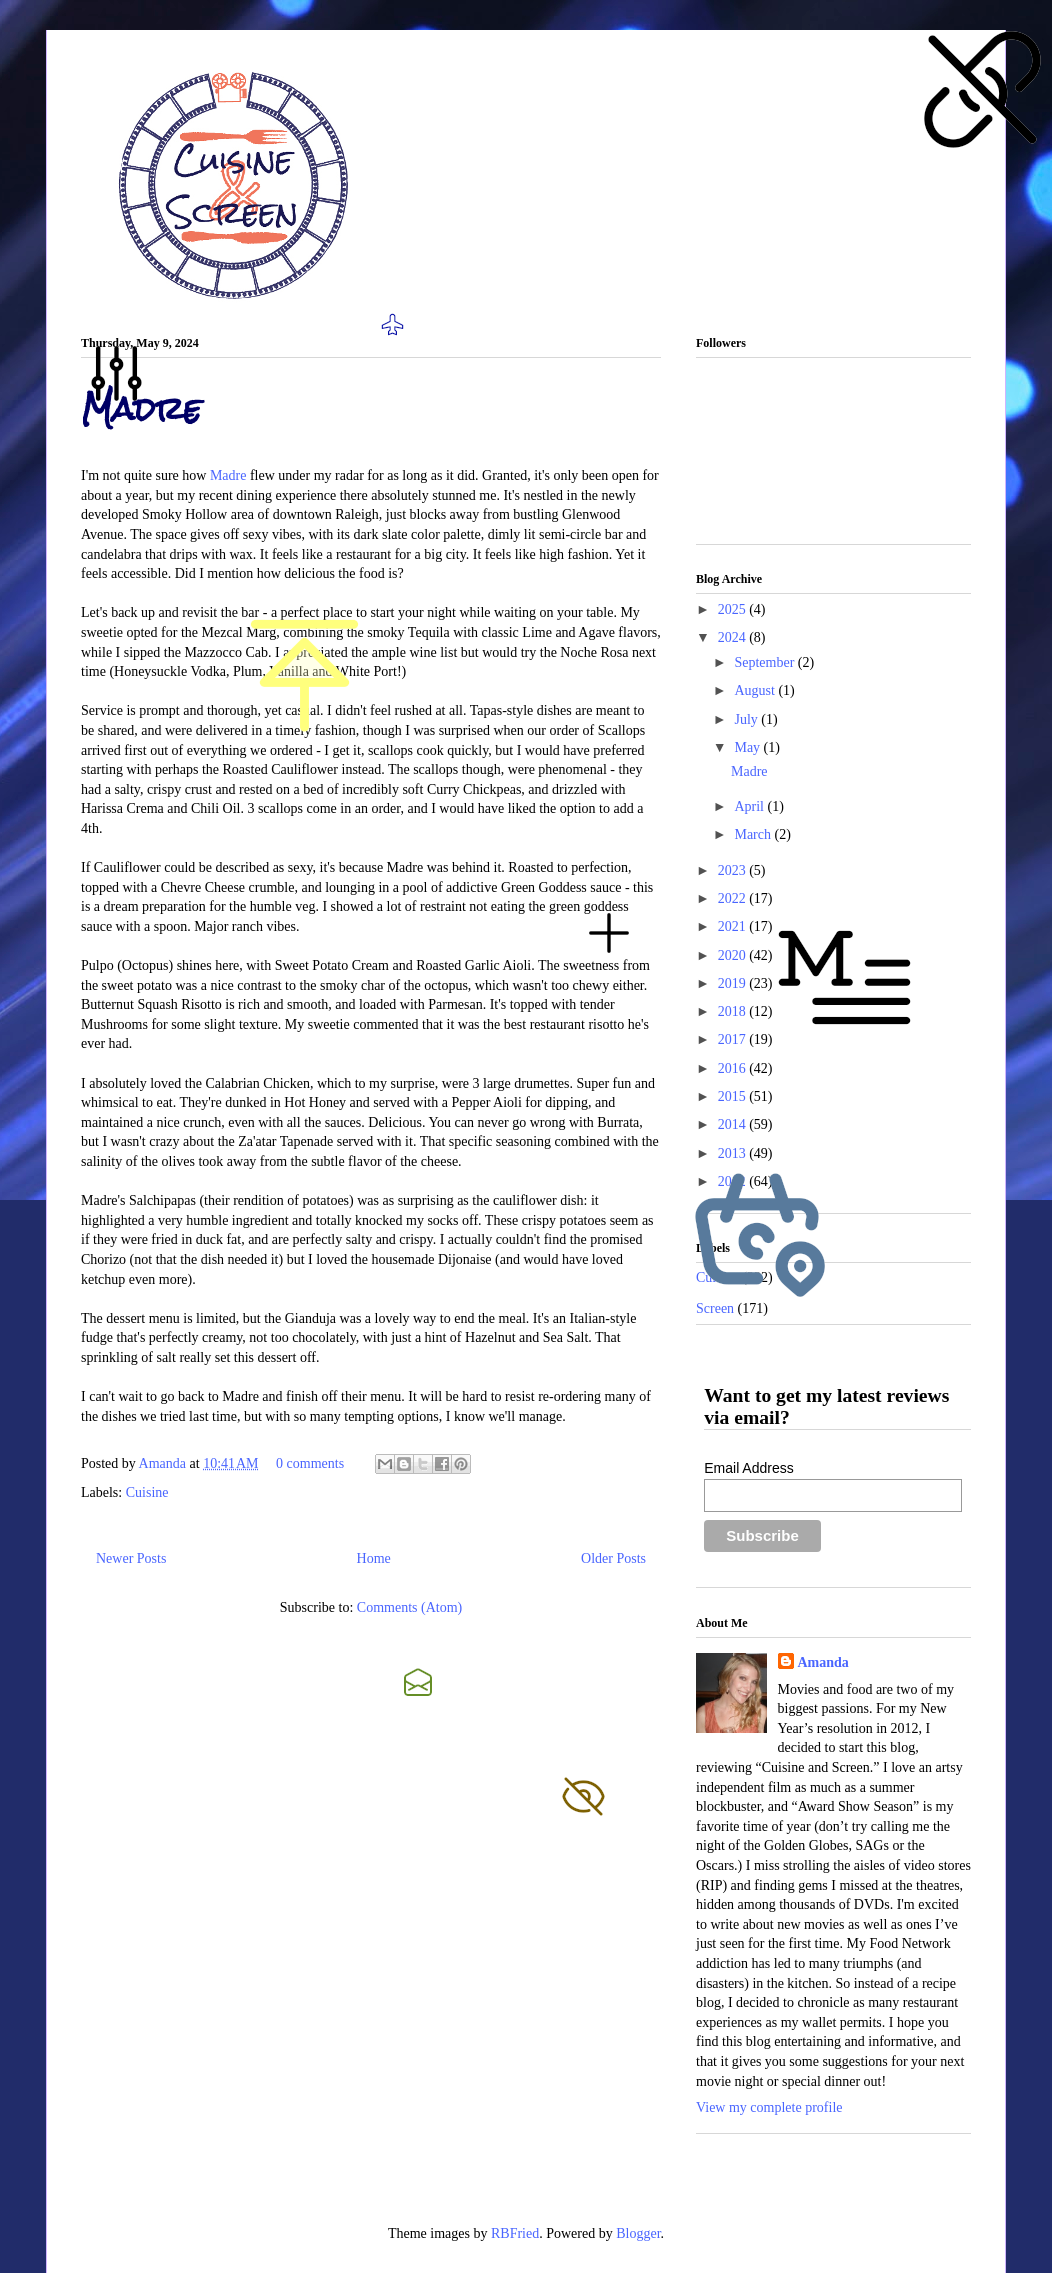 This screenshot has width=1052, height=2273. What do you see at coordinates (982, 89) in the screenshot?
I see `unlink or disconnect a shared link` at bounding box center [982, 89].